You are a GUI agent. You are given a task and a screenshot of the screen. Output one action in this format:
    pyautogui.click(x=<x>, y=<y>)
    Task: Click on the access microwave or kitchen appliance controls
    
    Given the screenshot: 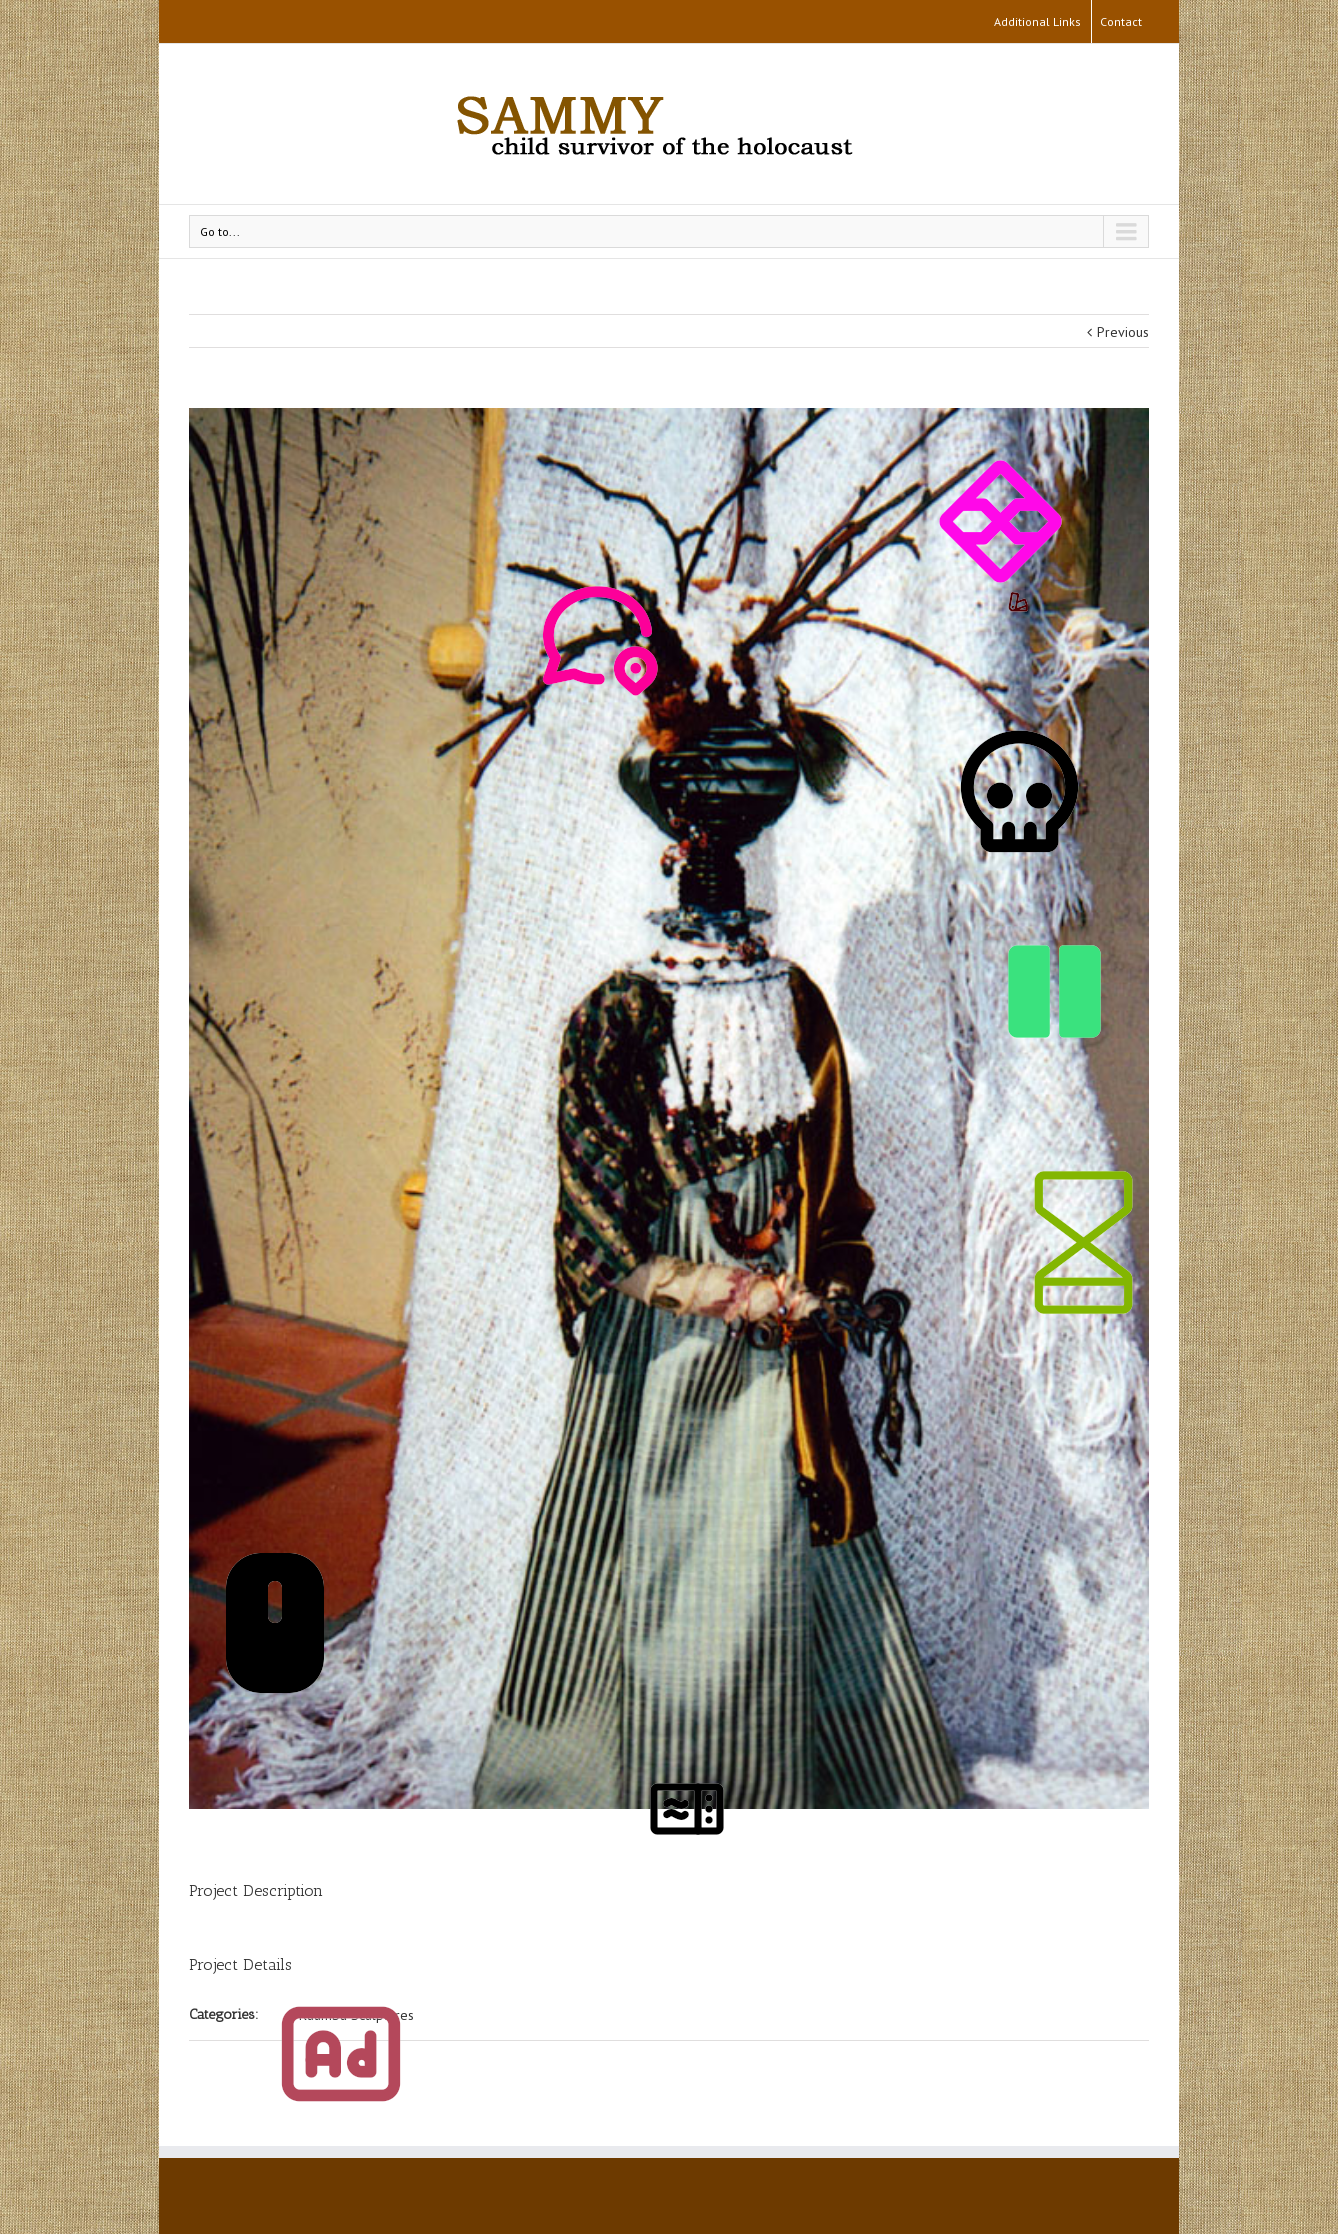 What is the action you would take?
    pyautogui.click(x=687, y=1809)
    